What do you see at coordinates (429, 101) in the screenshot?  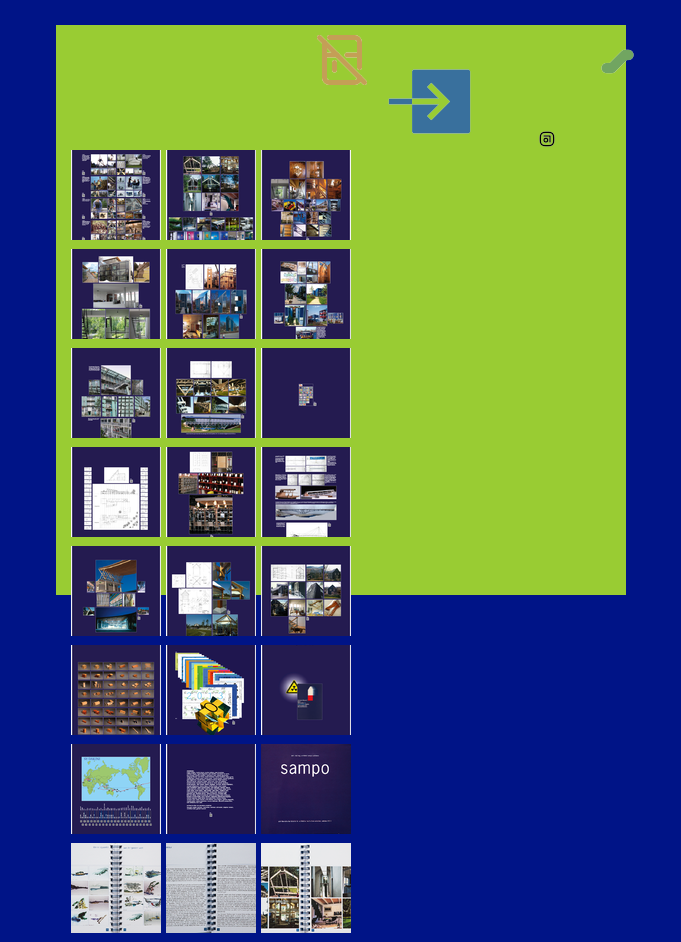 I see `log in or sign in to your account` at bounding box center [429, 101].